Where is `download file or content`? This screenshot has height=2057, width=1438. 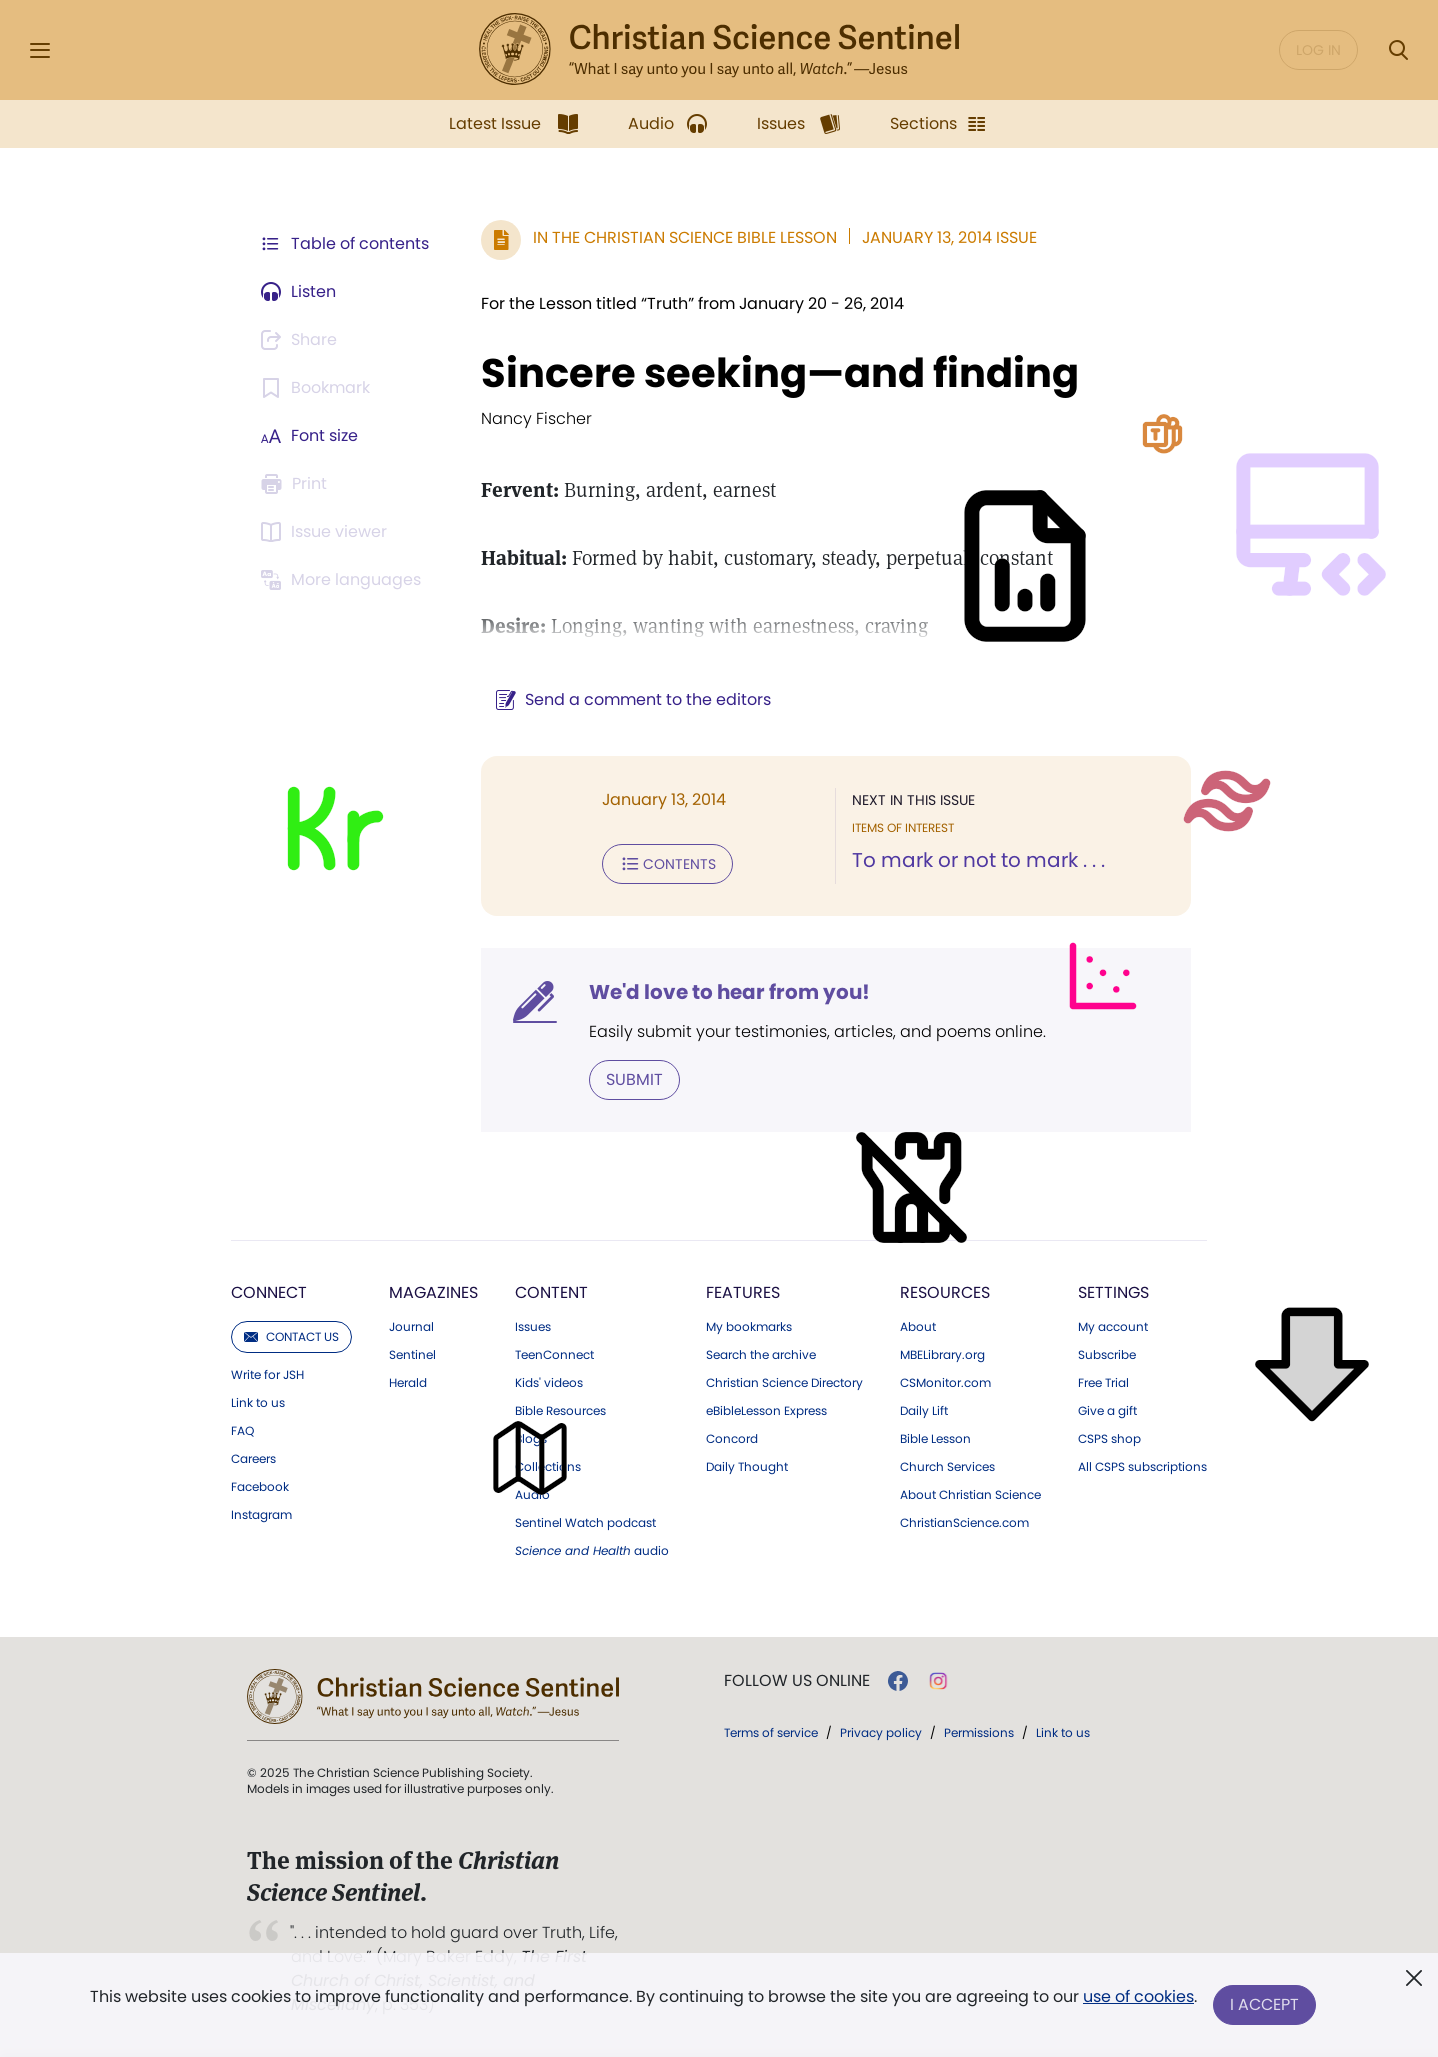
download file or content is located at coordinates (1312, 1360).